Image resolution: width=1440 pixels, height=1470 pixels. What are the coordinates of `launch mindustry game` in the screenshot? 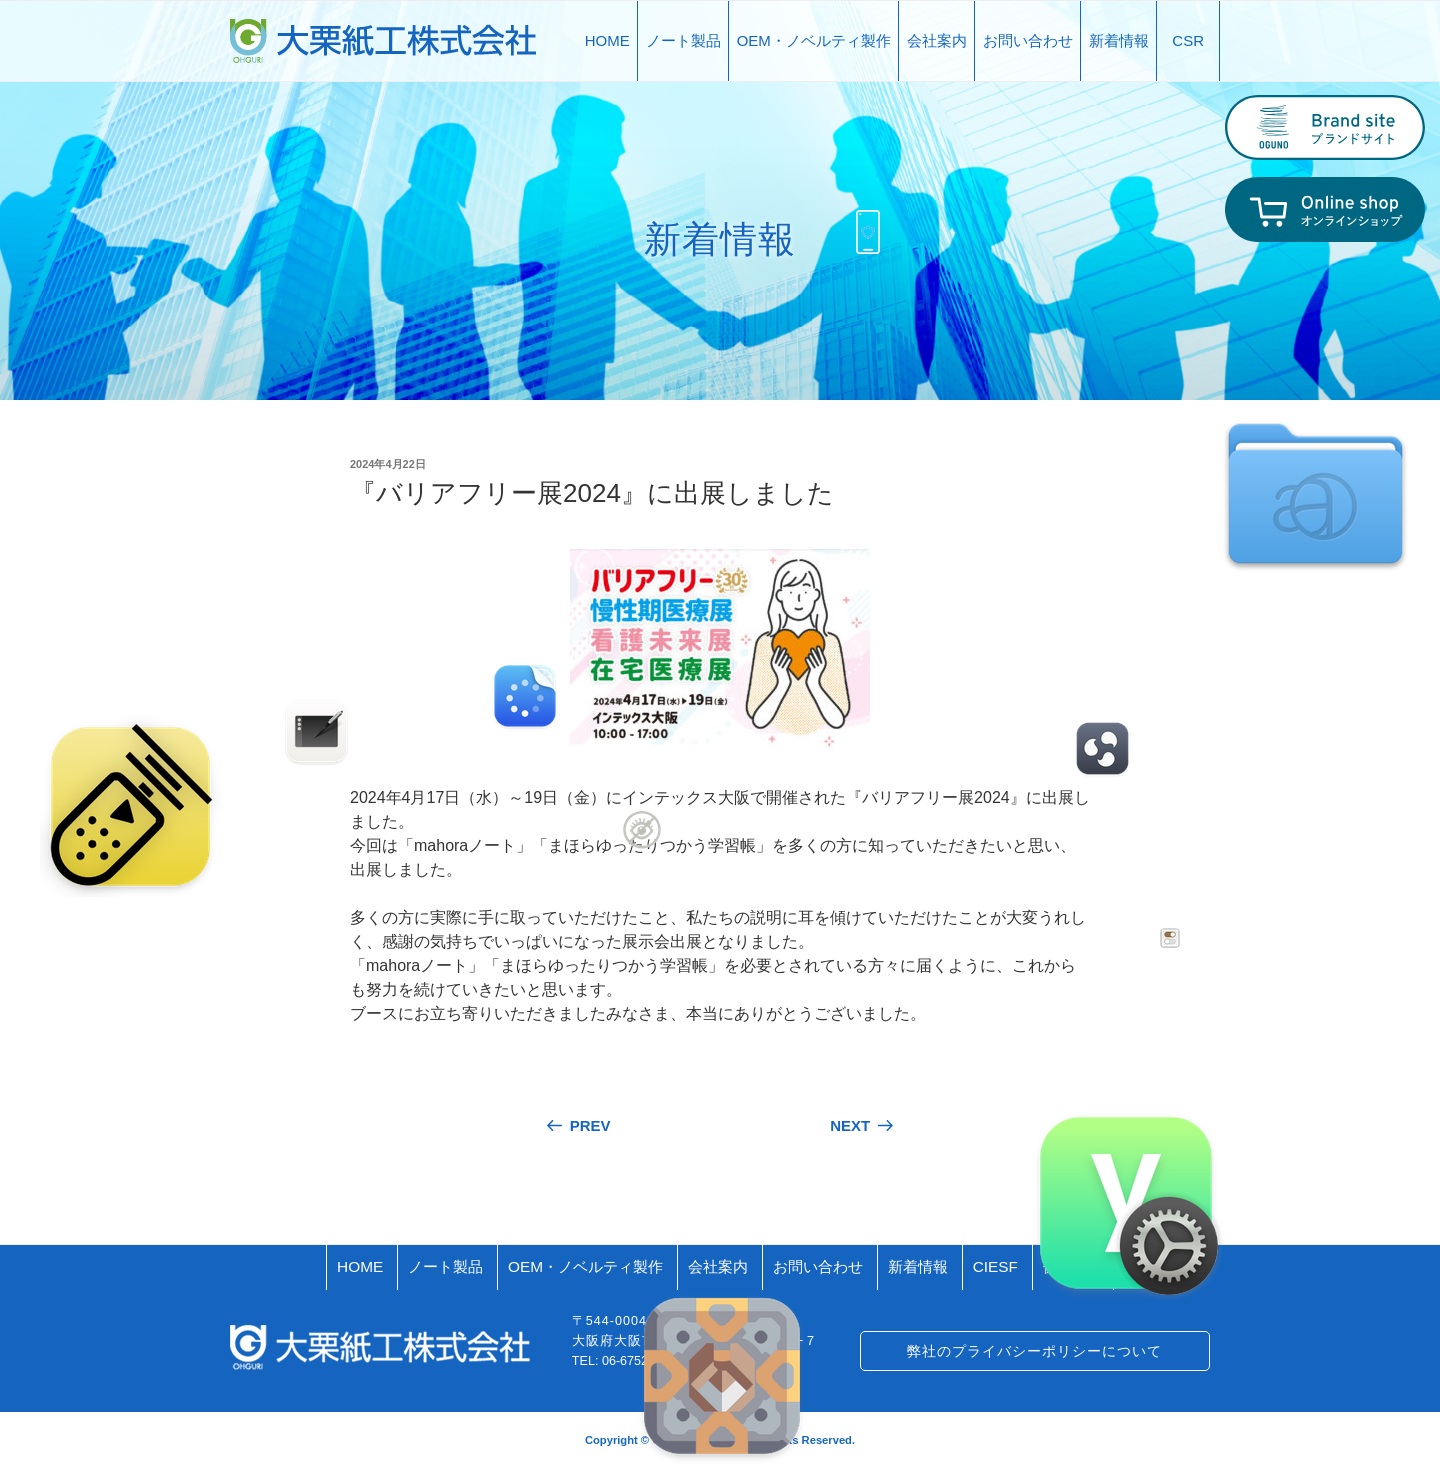 It's located at (722, 1376).